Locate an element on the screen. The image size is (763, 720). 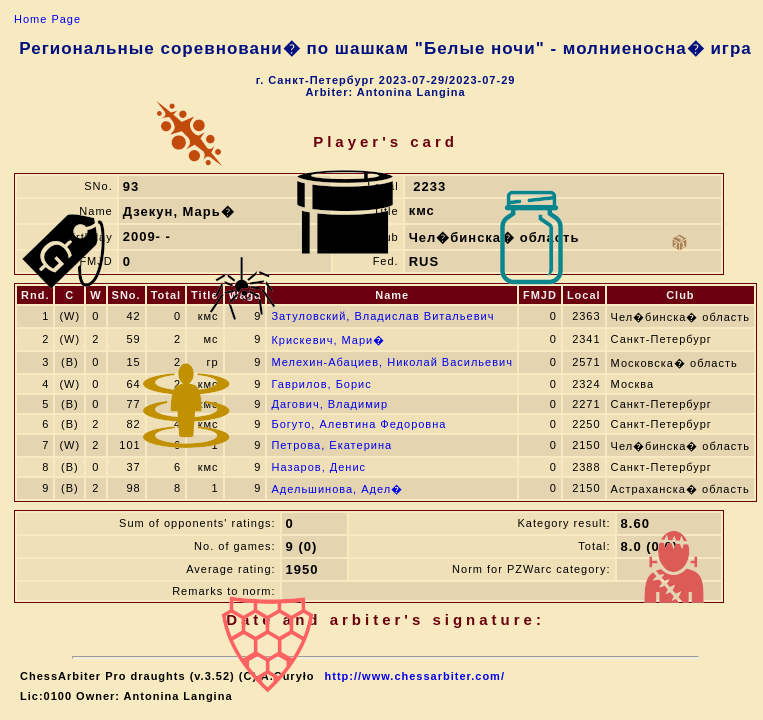
access preserved items or storage is located at coordinates (531, 237).